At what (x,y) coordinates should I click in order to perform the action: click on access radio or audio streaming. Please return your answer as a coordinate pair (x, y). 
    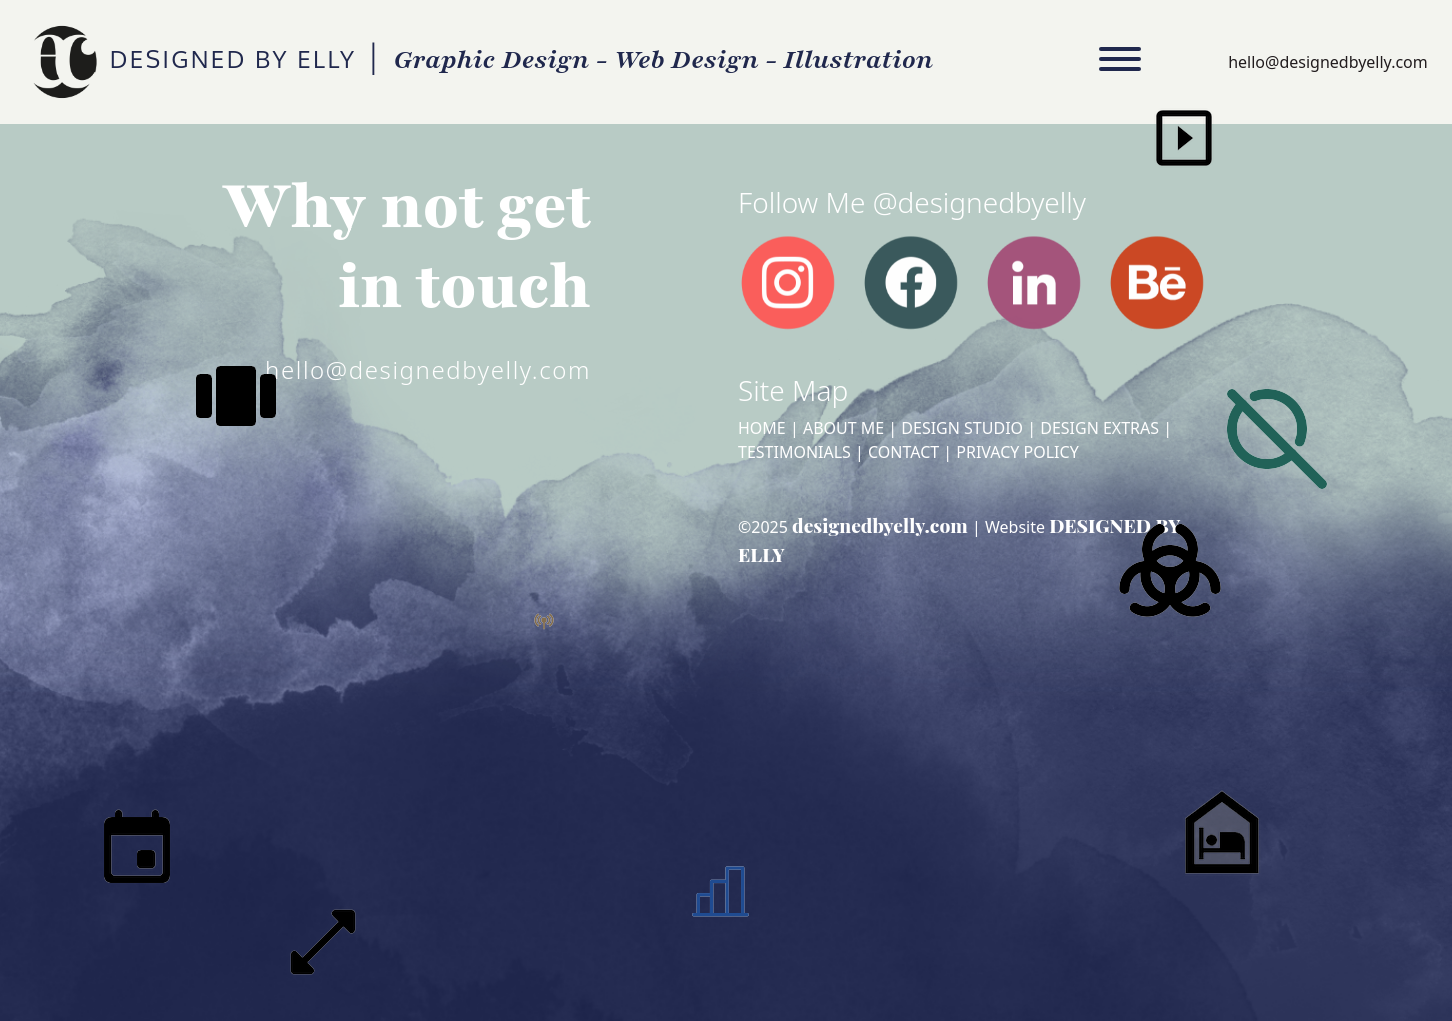
    Looking at the image, I should click on (544, 621).